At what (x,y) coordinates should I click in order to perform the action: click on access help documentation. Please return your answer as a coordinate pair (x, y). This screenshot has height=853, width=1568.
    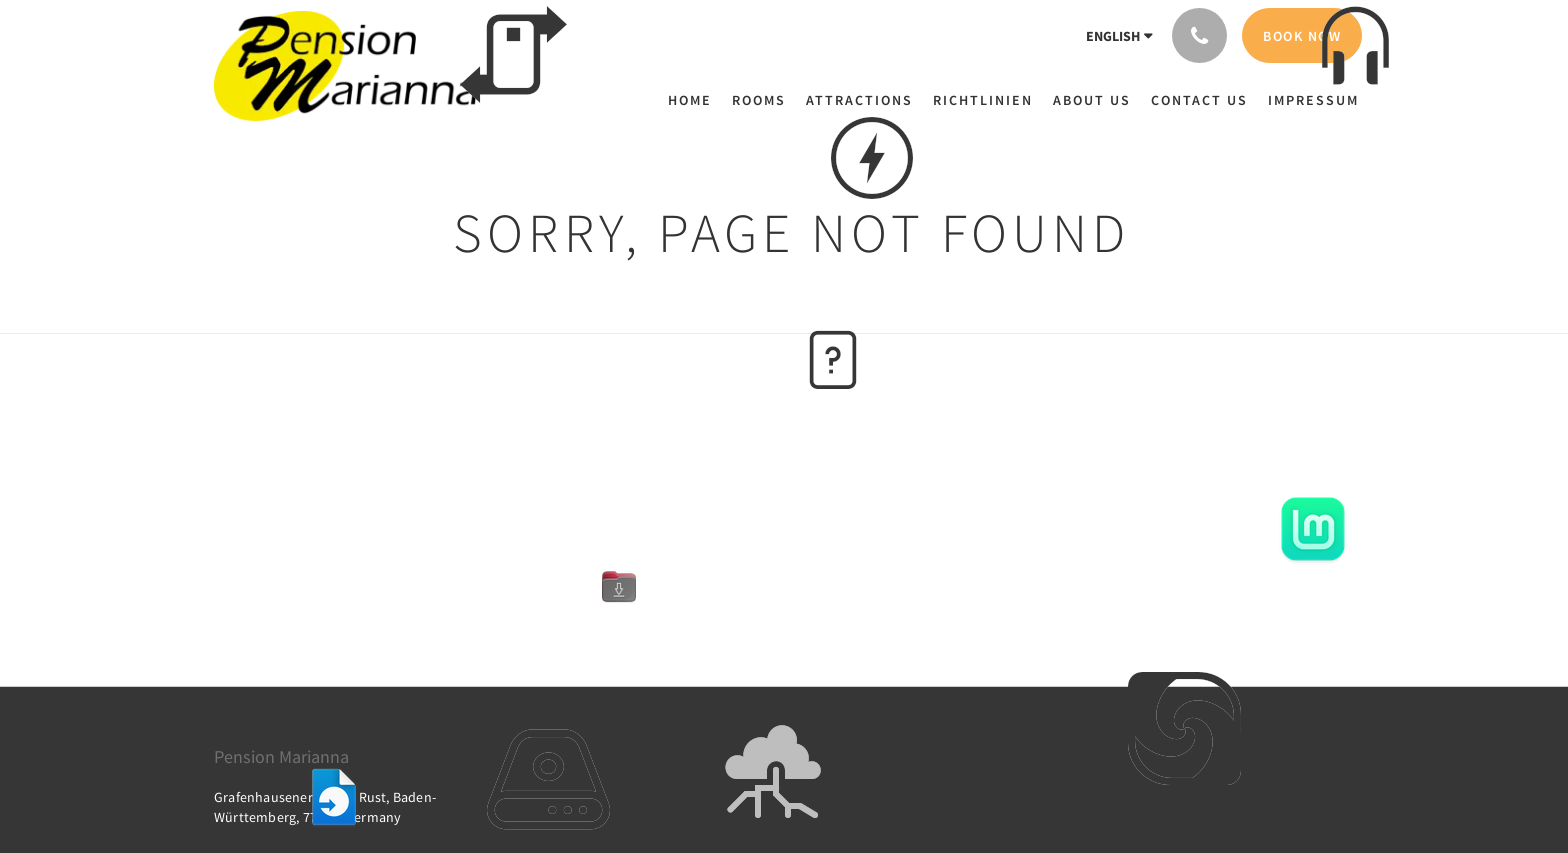
    Looking at the image, I should click on (833, 358).